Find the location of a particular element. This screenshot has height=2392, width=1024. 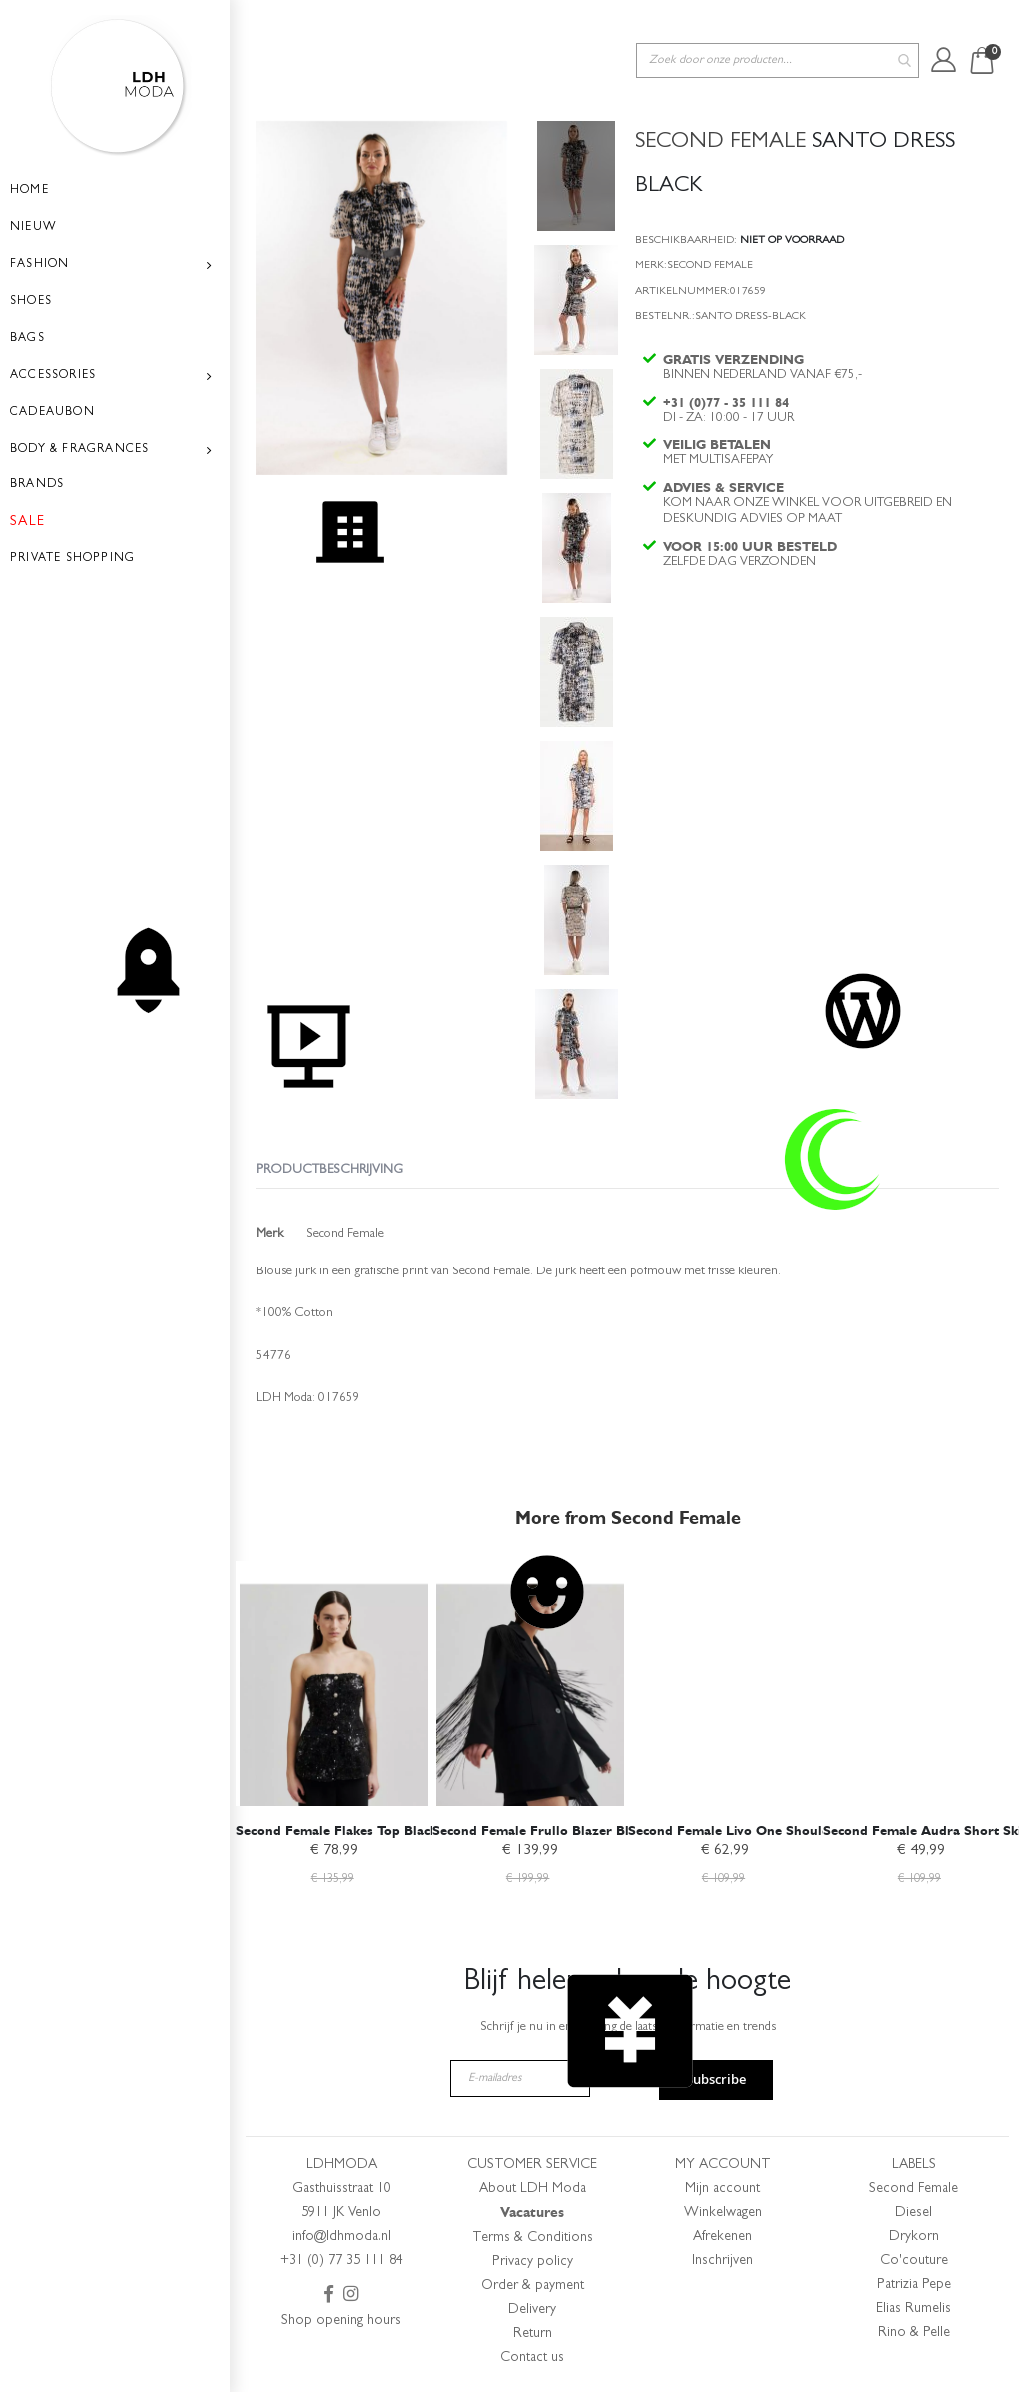

start a presentation slideshow is located at coordinates (308, 1046).